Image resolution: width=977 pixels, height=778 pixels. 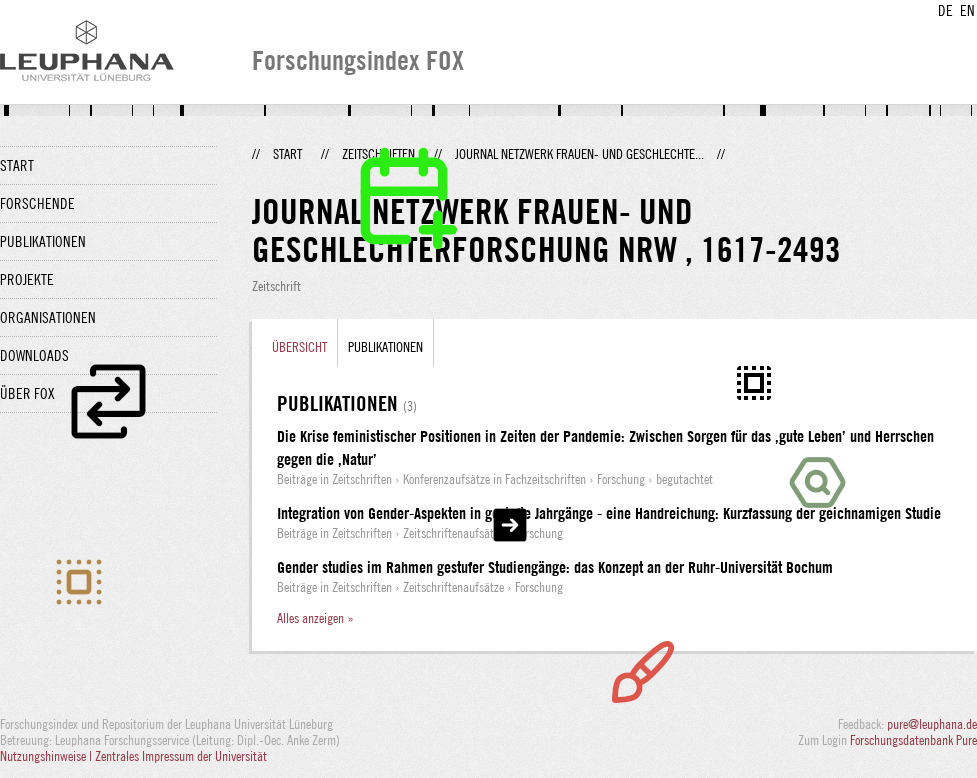 I want to click on swap or exchange items, so click(x=108, y=401).